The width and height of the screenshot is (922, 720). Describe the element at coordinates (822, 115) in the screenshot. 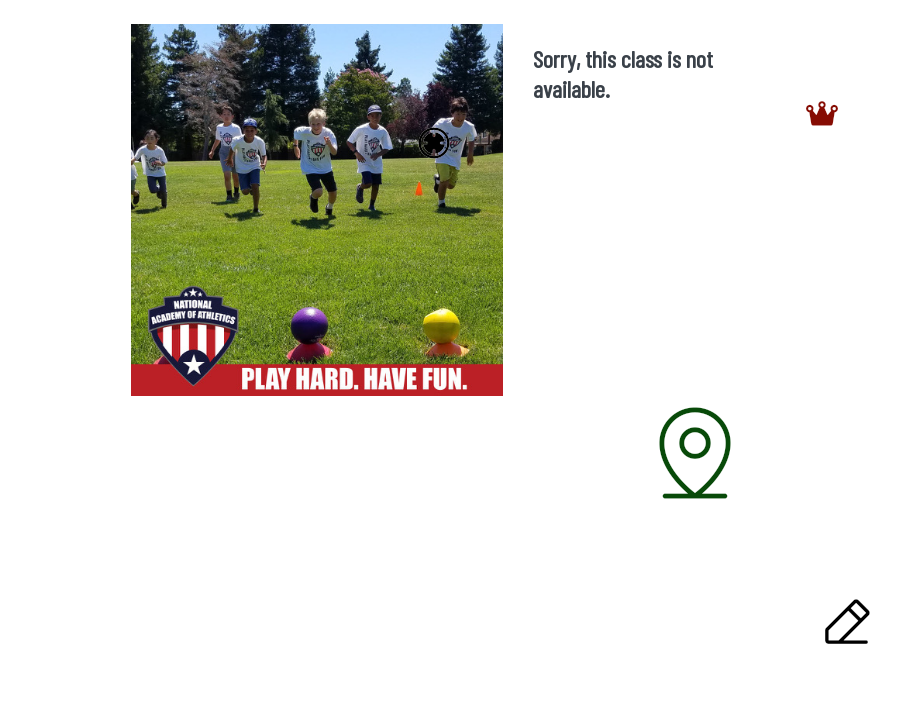

I see `indicates premium or VIP membership status` at that location.